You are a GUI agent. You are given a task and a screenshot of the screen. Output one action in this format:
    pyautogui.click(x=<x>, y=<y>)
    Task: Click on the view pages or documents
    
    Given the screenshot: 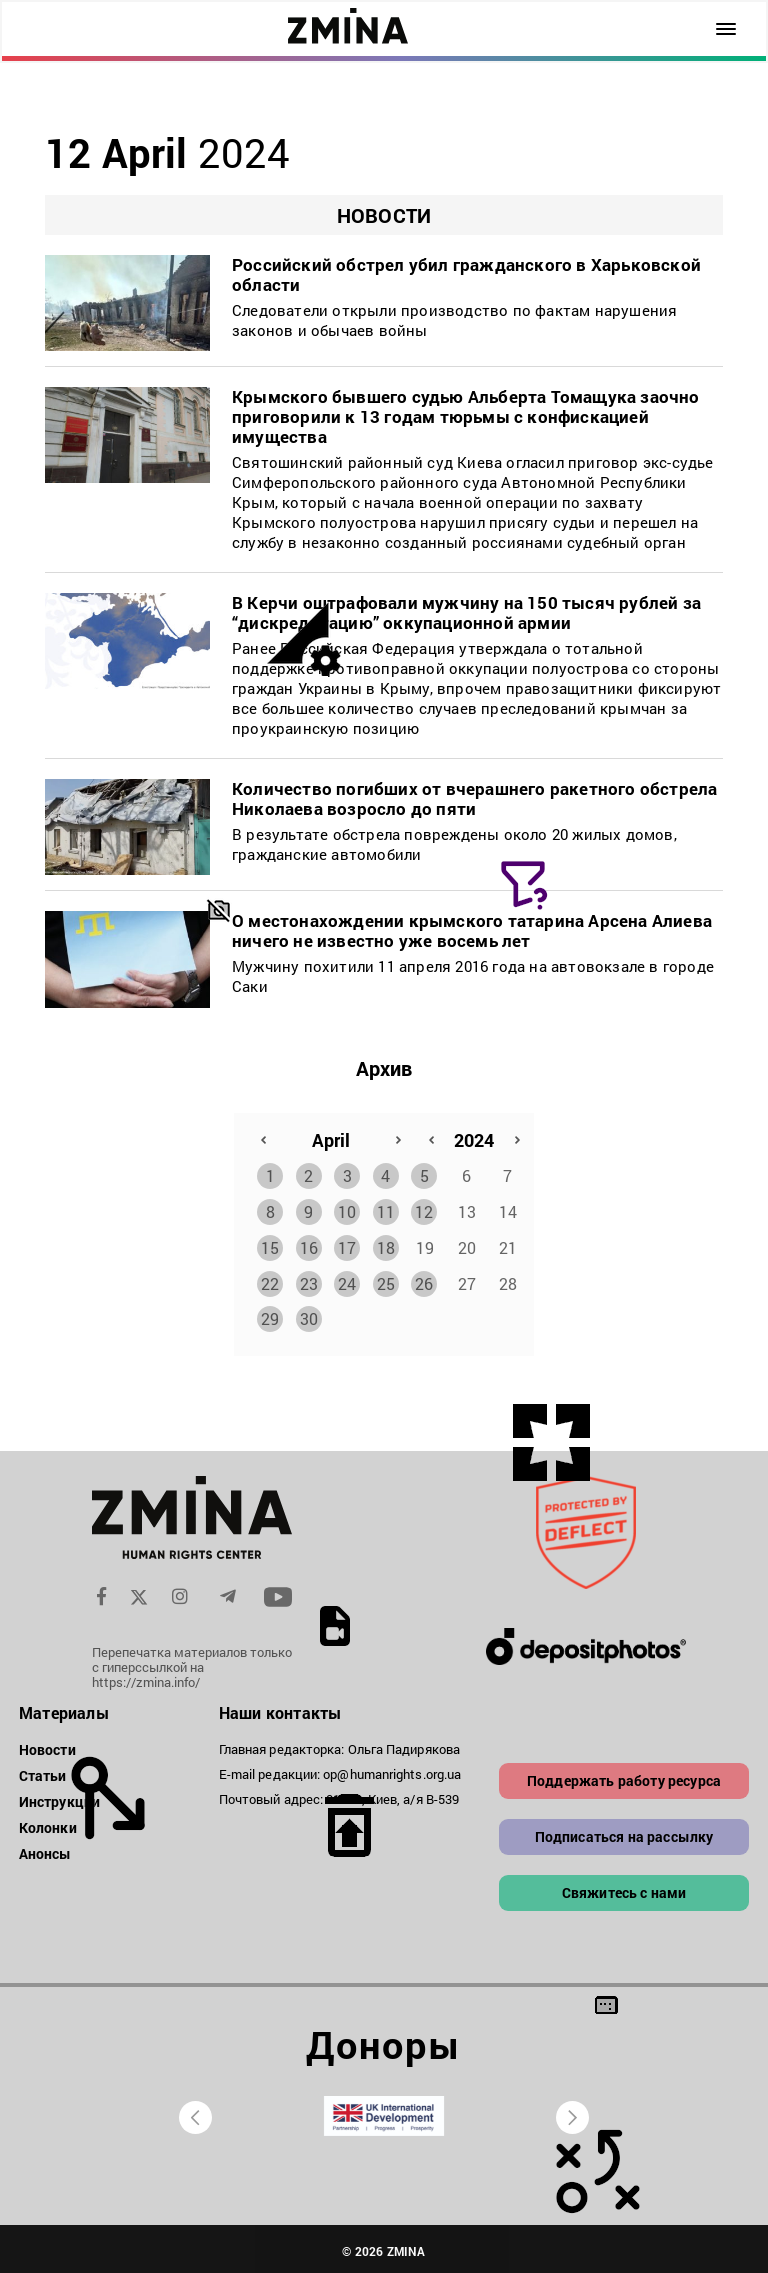 What is the action you would take?
    pyautogui.click(x=551, y=1442)
    